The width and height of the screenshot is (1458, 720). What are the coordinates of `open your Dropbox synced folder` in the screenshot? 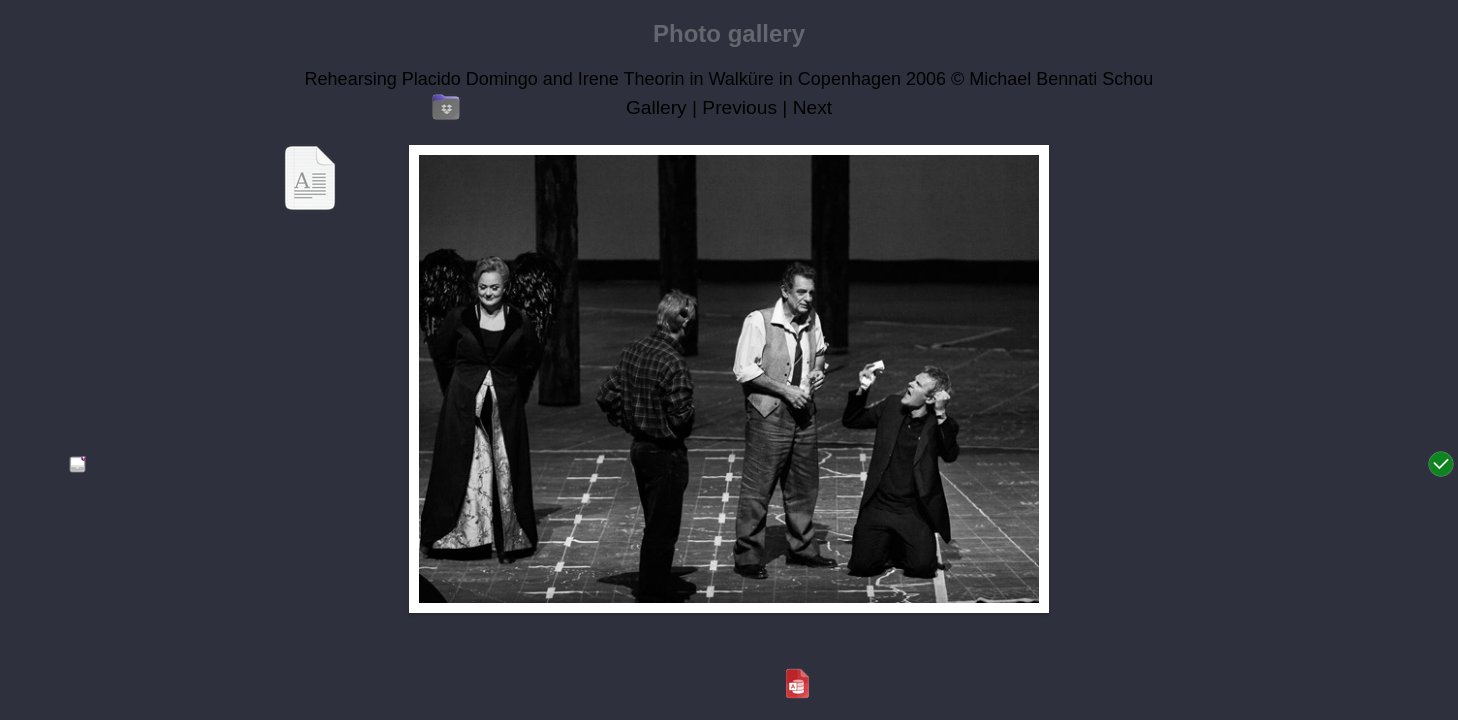 It's located at (446, 107).